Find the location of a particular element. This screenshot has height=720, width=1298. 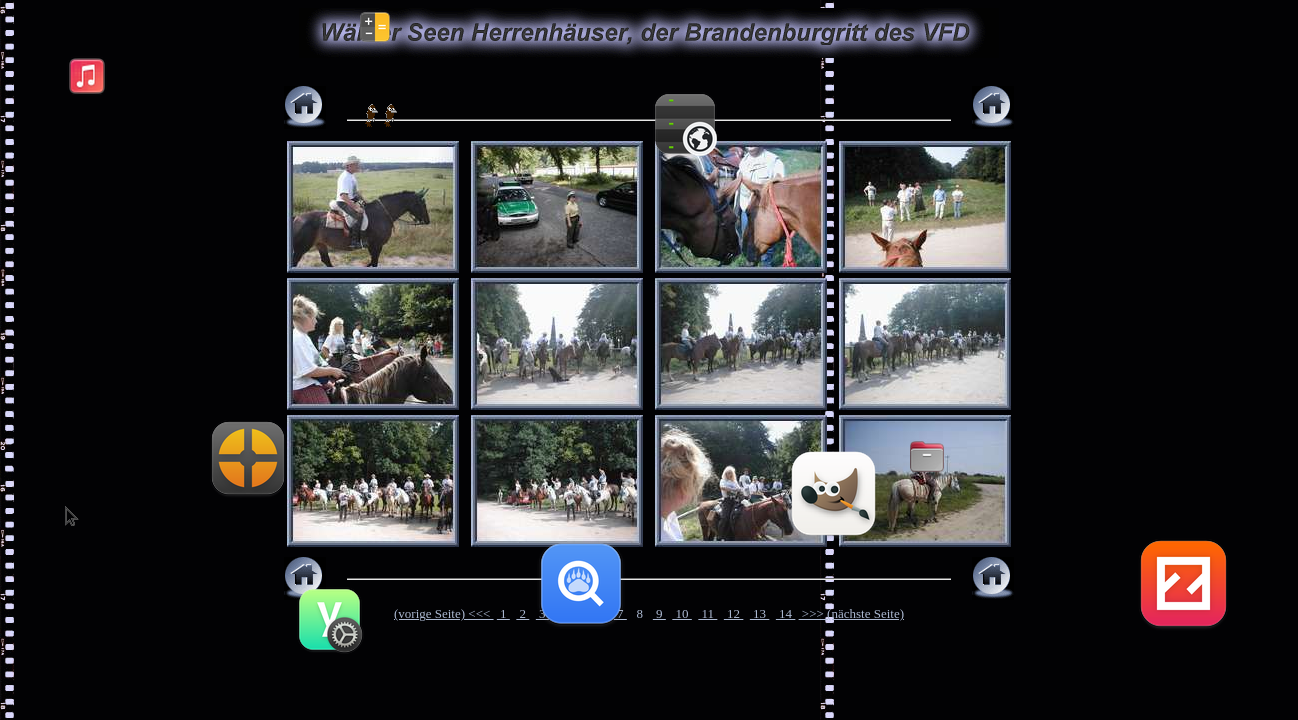

launch team fortress classic is located at coordinates (248, 458).